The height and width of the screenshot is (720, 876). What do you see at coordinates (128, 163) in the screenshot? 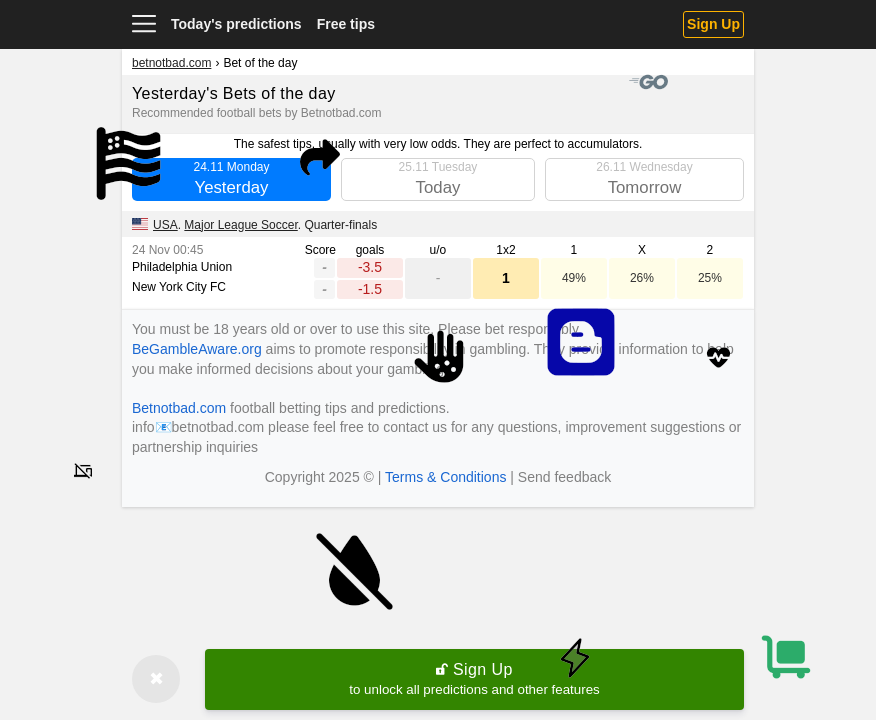
I see `select united states as your country` at bounding box center [128, 163].